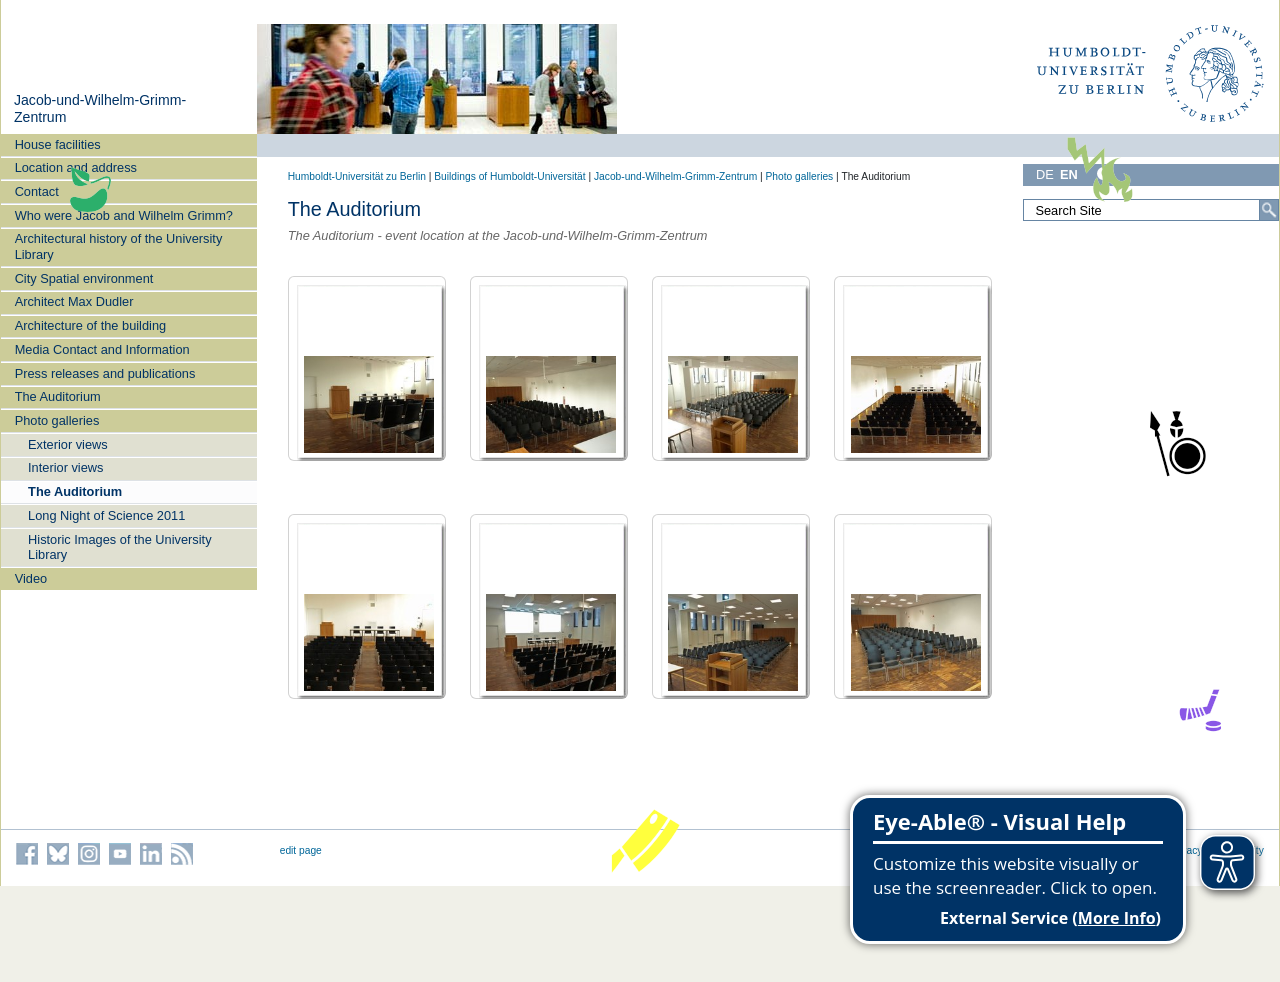 This screenshot has height=982, width=1280. Describe the element at coordinates (1200, 710) in the screenshot. I see `access hockey game or sports content` at that location.